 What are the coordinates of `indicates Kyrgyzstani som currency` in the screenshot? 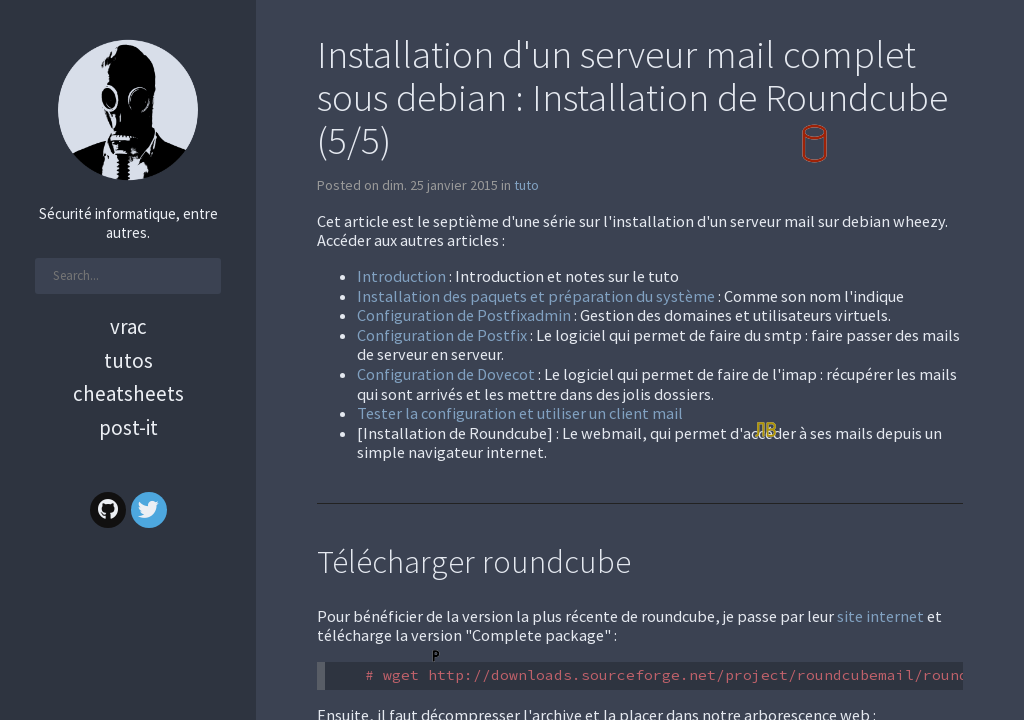 It's located at (765, 429).